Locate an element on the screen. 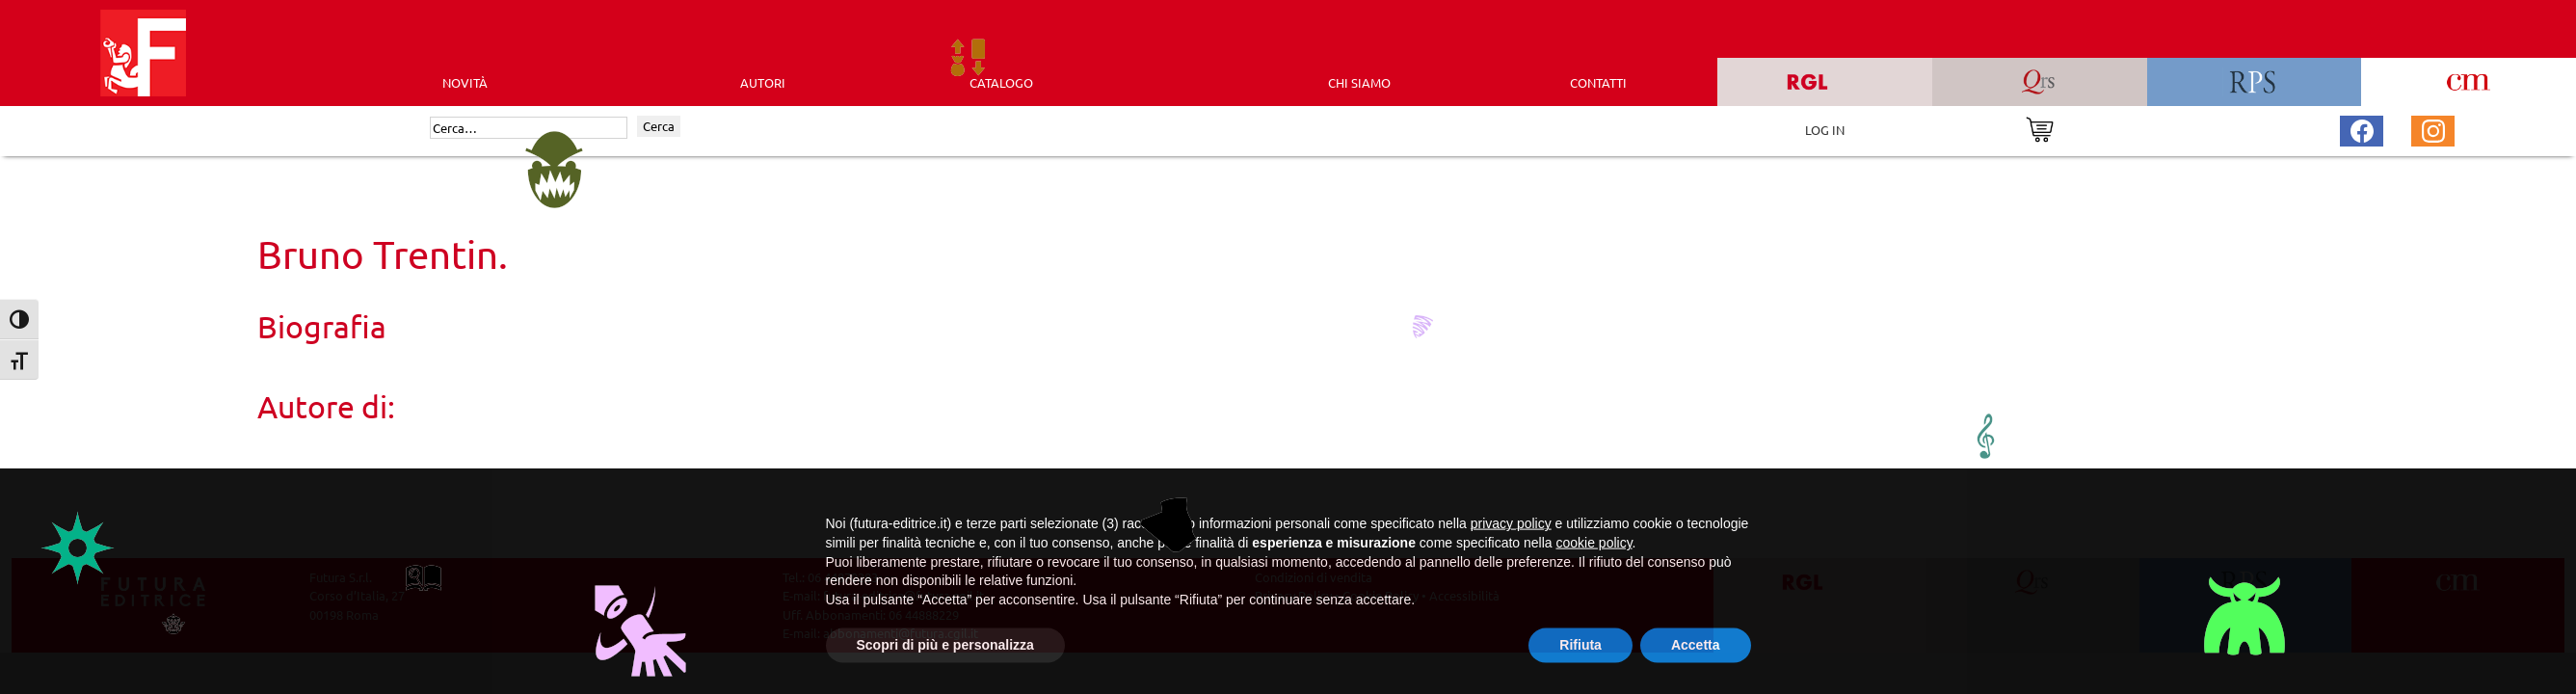 Image resolution: width=2576 pixels, height=694 pixels. indicates a hazard or danger zone in gameplay is located at coordinates (77, 547).